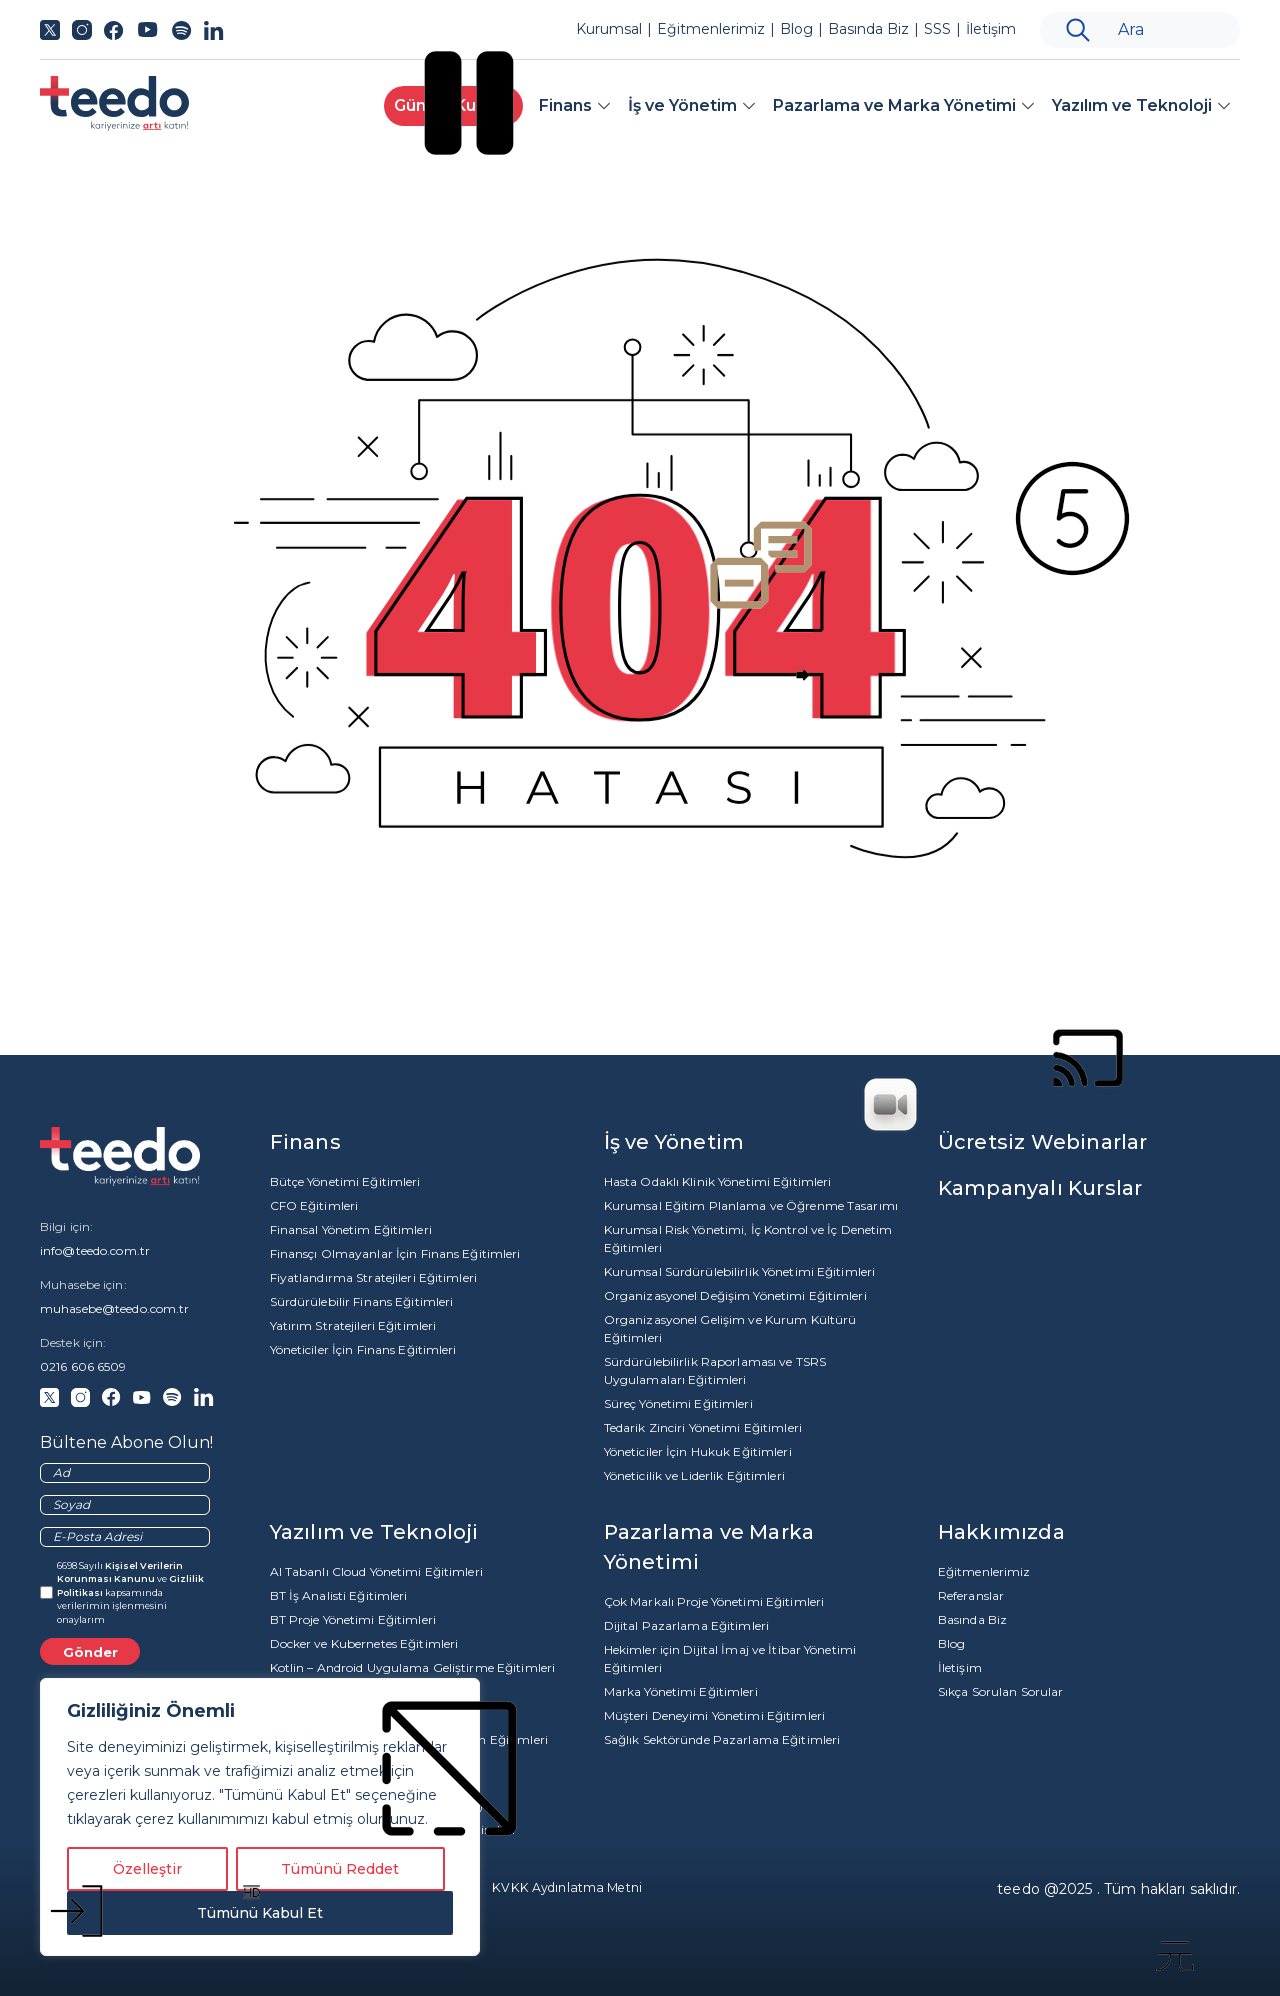 The width and height of the screenshot is (1280, 1996). What do you see at coordinates (890, 1104) in the screenshot?
I see `open camera or start video recording` at bounding box center [890, 1104].